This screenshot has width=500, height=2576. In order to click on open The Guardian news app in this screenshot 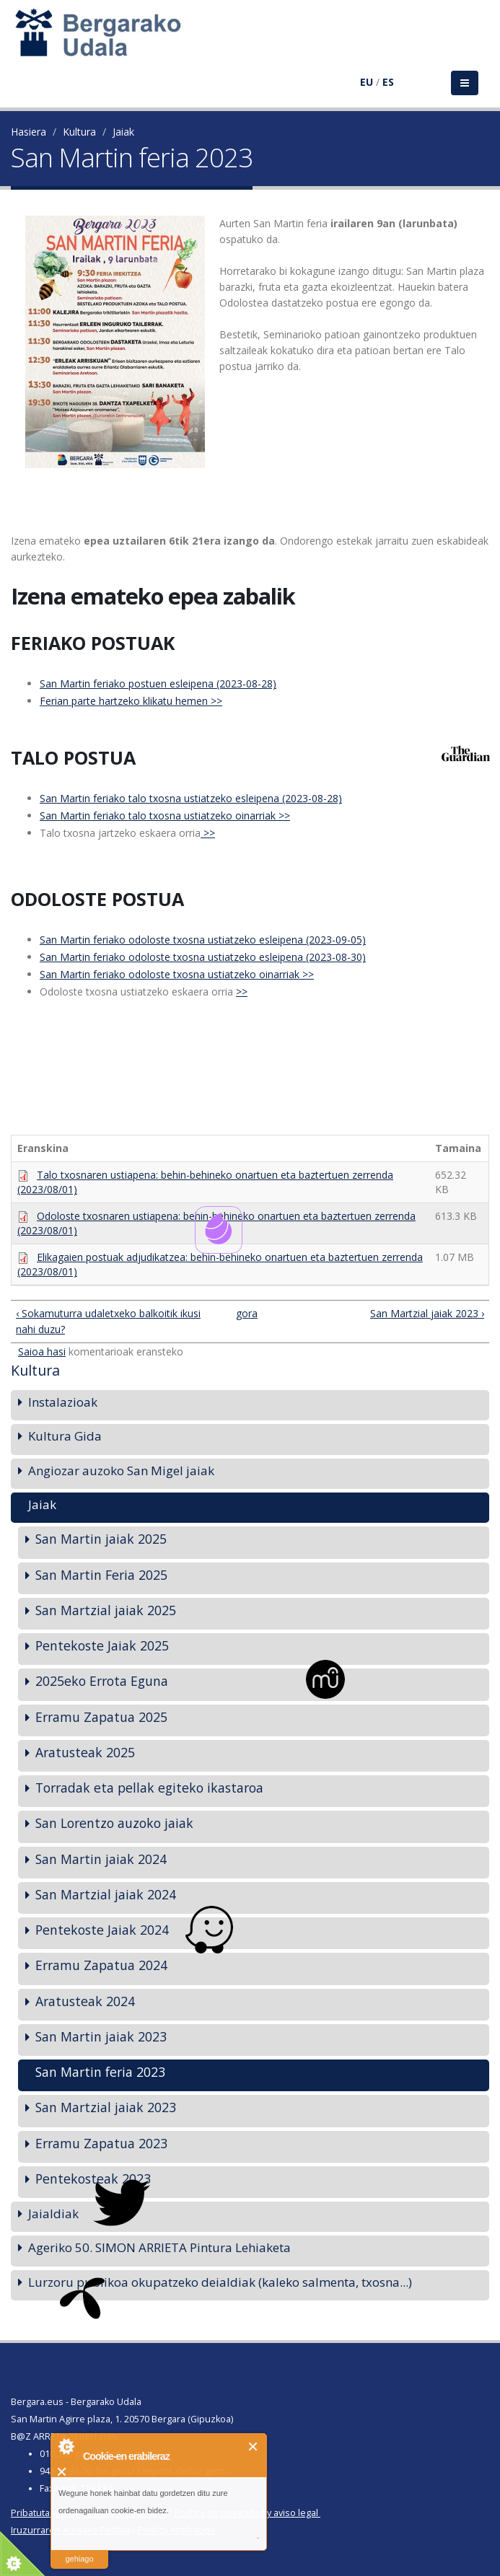, I will do `click(465, 753)`.